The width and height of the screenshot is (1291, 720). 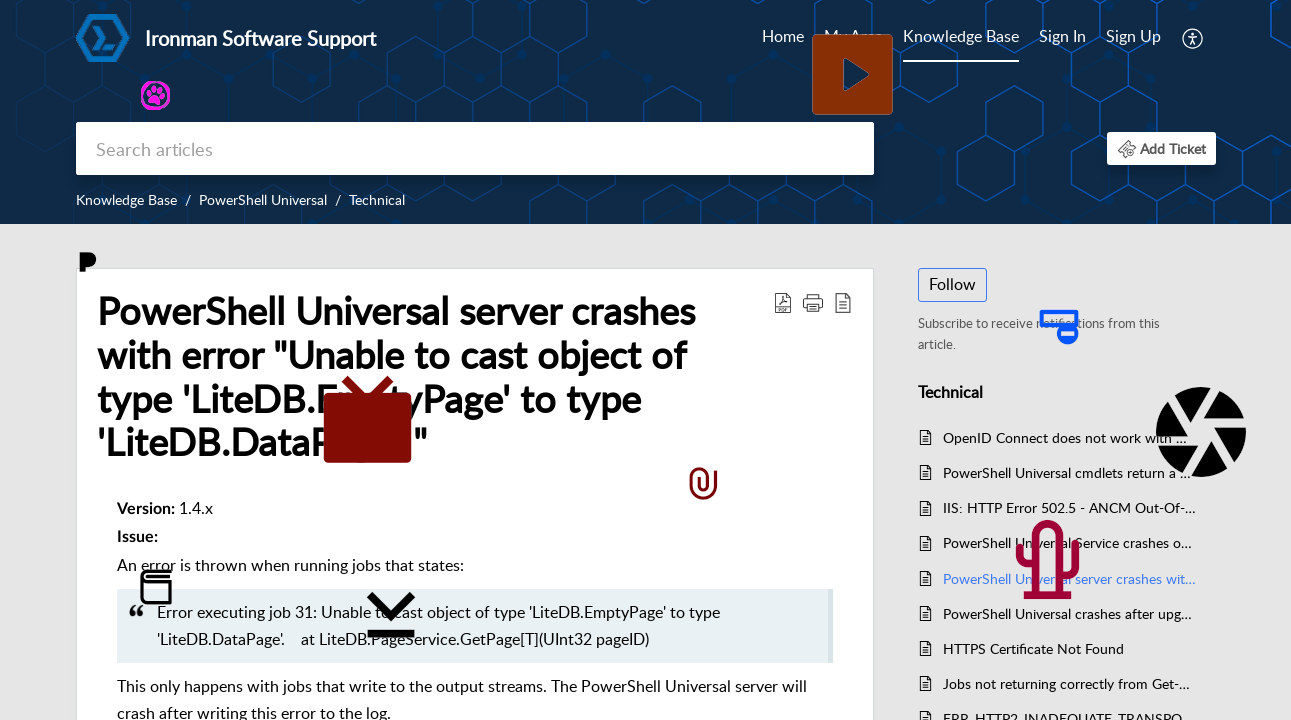 I want to click on open library or book collection, so click(x=156, y=587).